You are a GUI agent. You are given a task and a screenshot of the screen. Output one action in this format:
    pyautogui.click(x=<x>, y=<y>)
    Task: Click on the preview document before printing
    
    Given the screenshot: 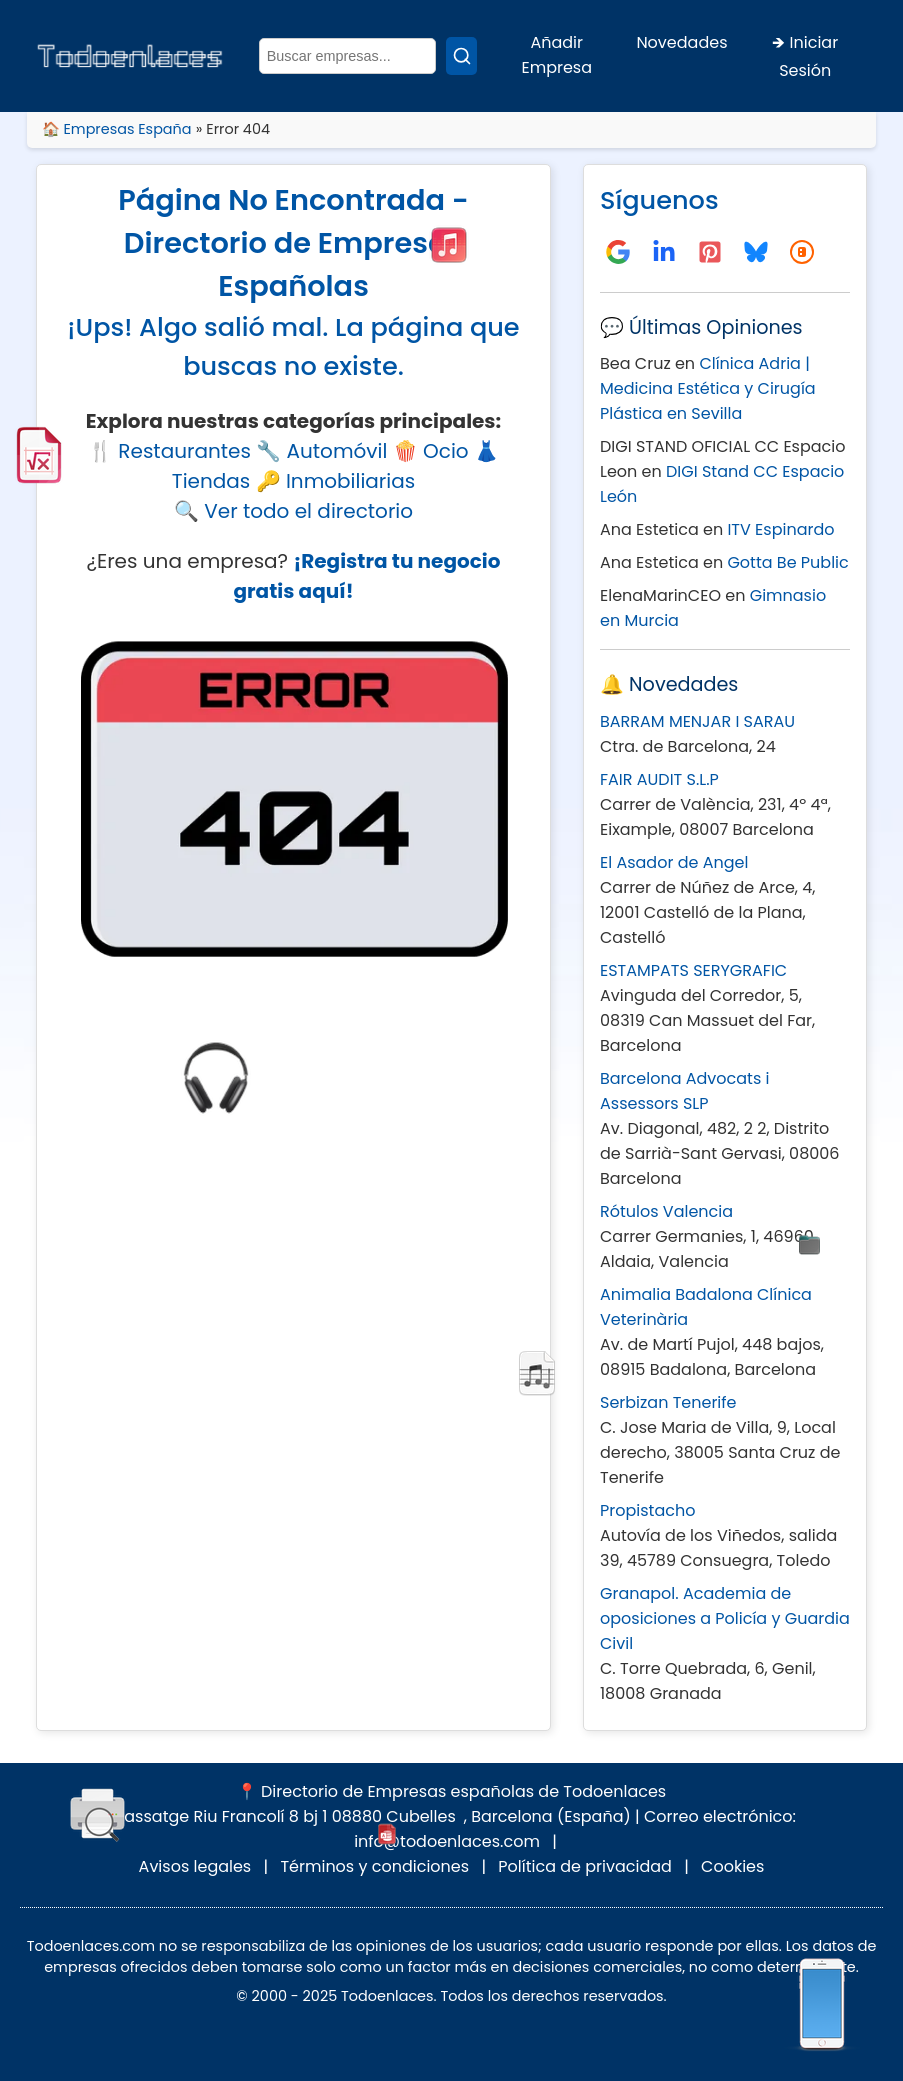 What is the action you would take?
    pyautogui.click(x=97, y=1813)
    